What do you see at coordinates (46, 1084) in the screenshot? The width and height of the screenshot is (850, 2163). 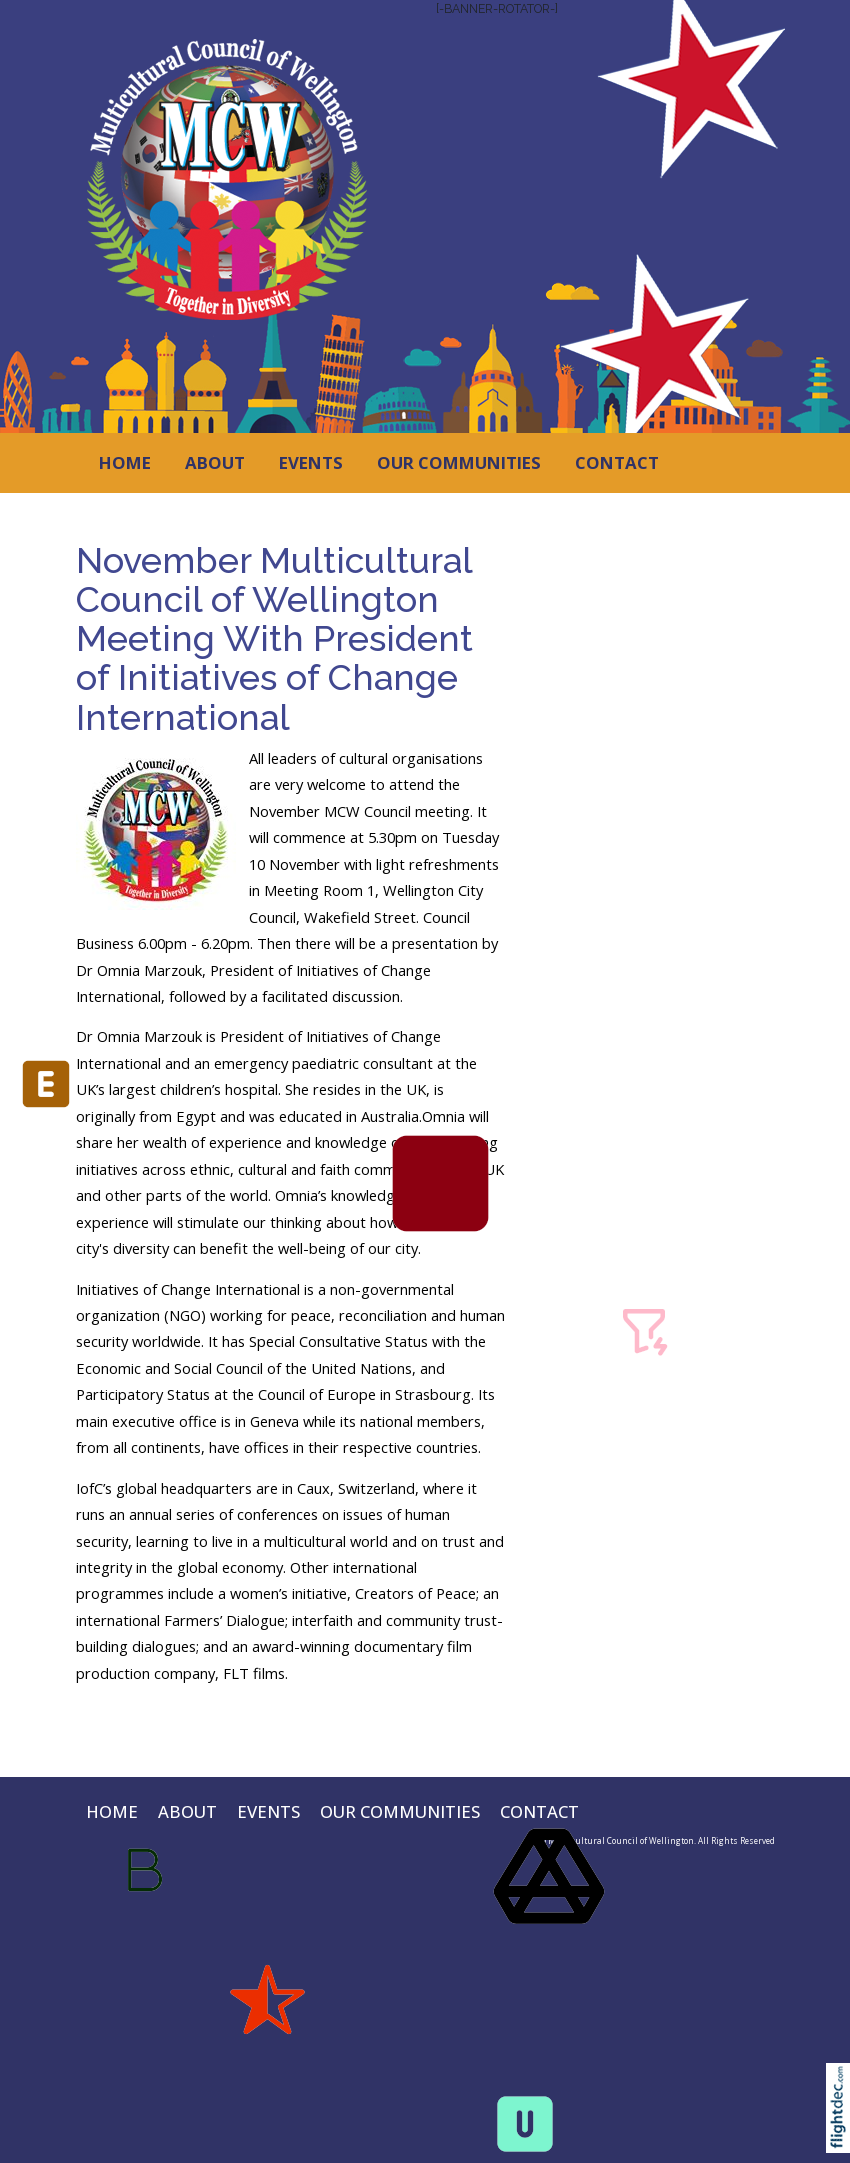 I see `indicates explicit content warning` at bounding box center [46, 1084].